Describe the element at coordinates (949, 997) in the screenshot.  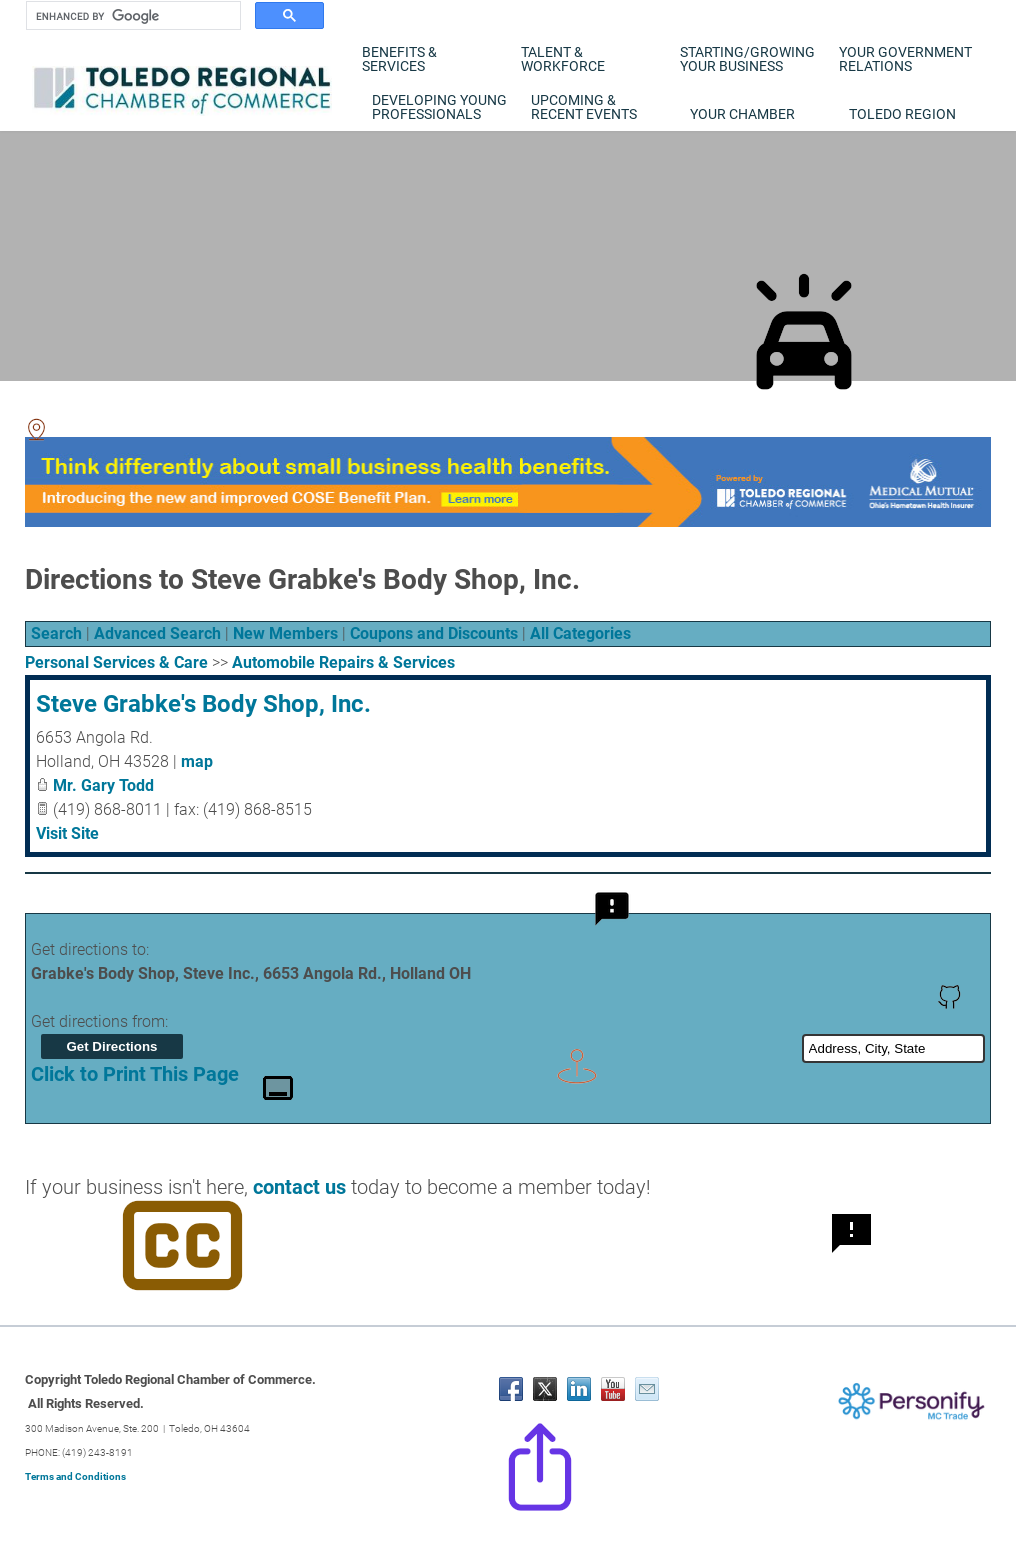
I see `open github repository` at that location.